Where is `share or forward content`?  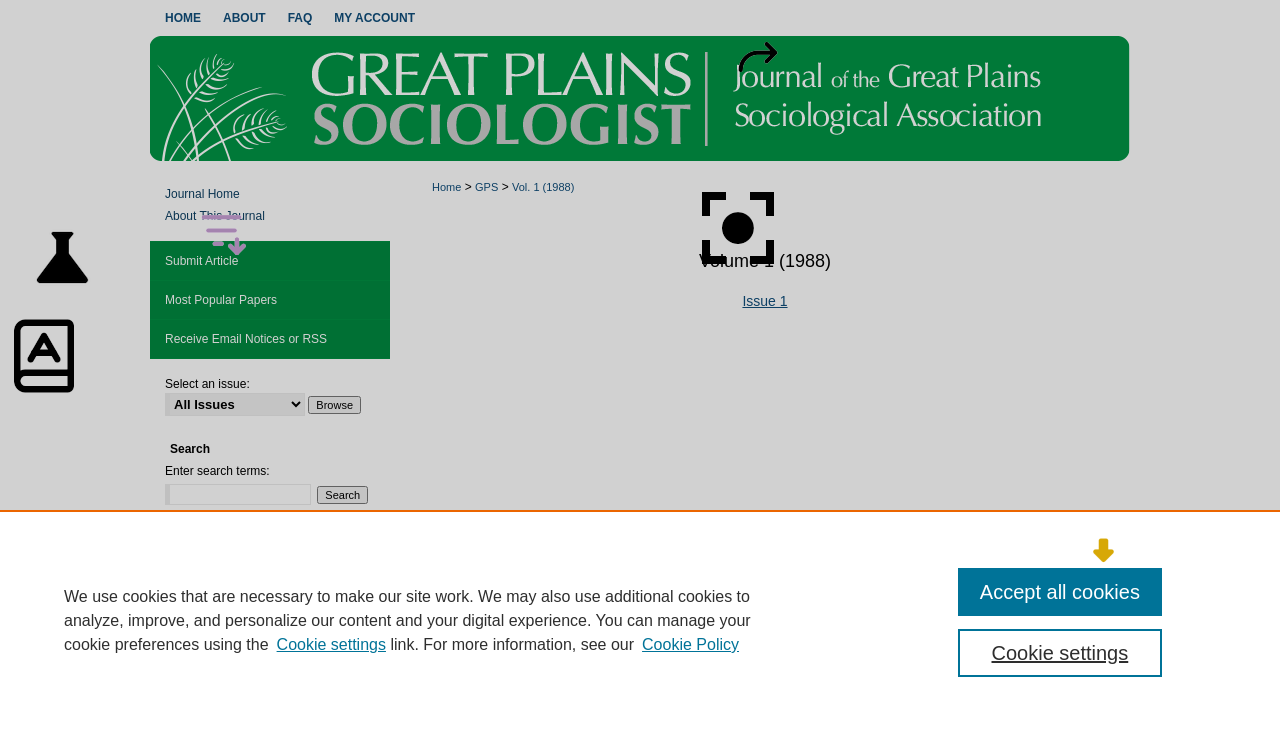
share or forward content is located at coordinates (758, 57).